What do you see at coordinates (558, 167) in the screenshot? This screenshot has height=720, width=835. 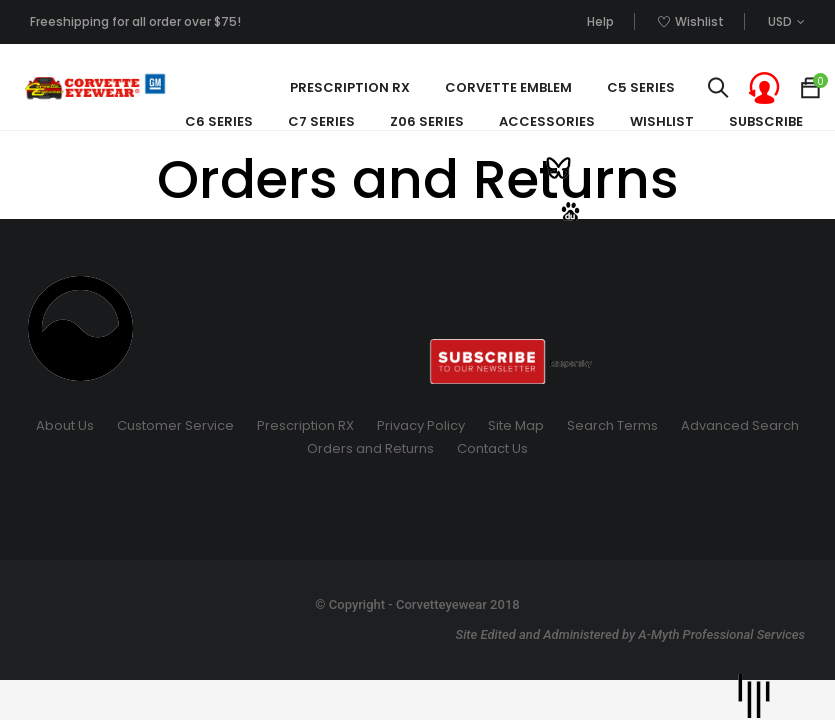 I see `open the Bluesky app` at bounding box center [558, 167].